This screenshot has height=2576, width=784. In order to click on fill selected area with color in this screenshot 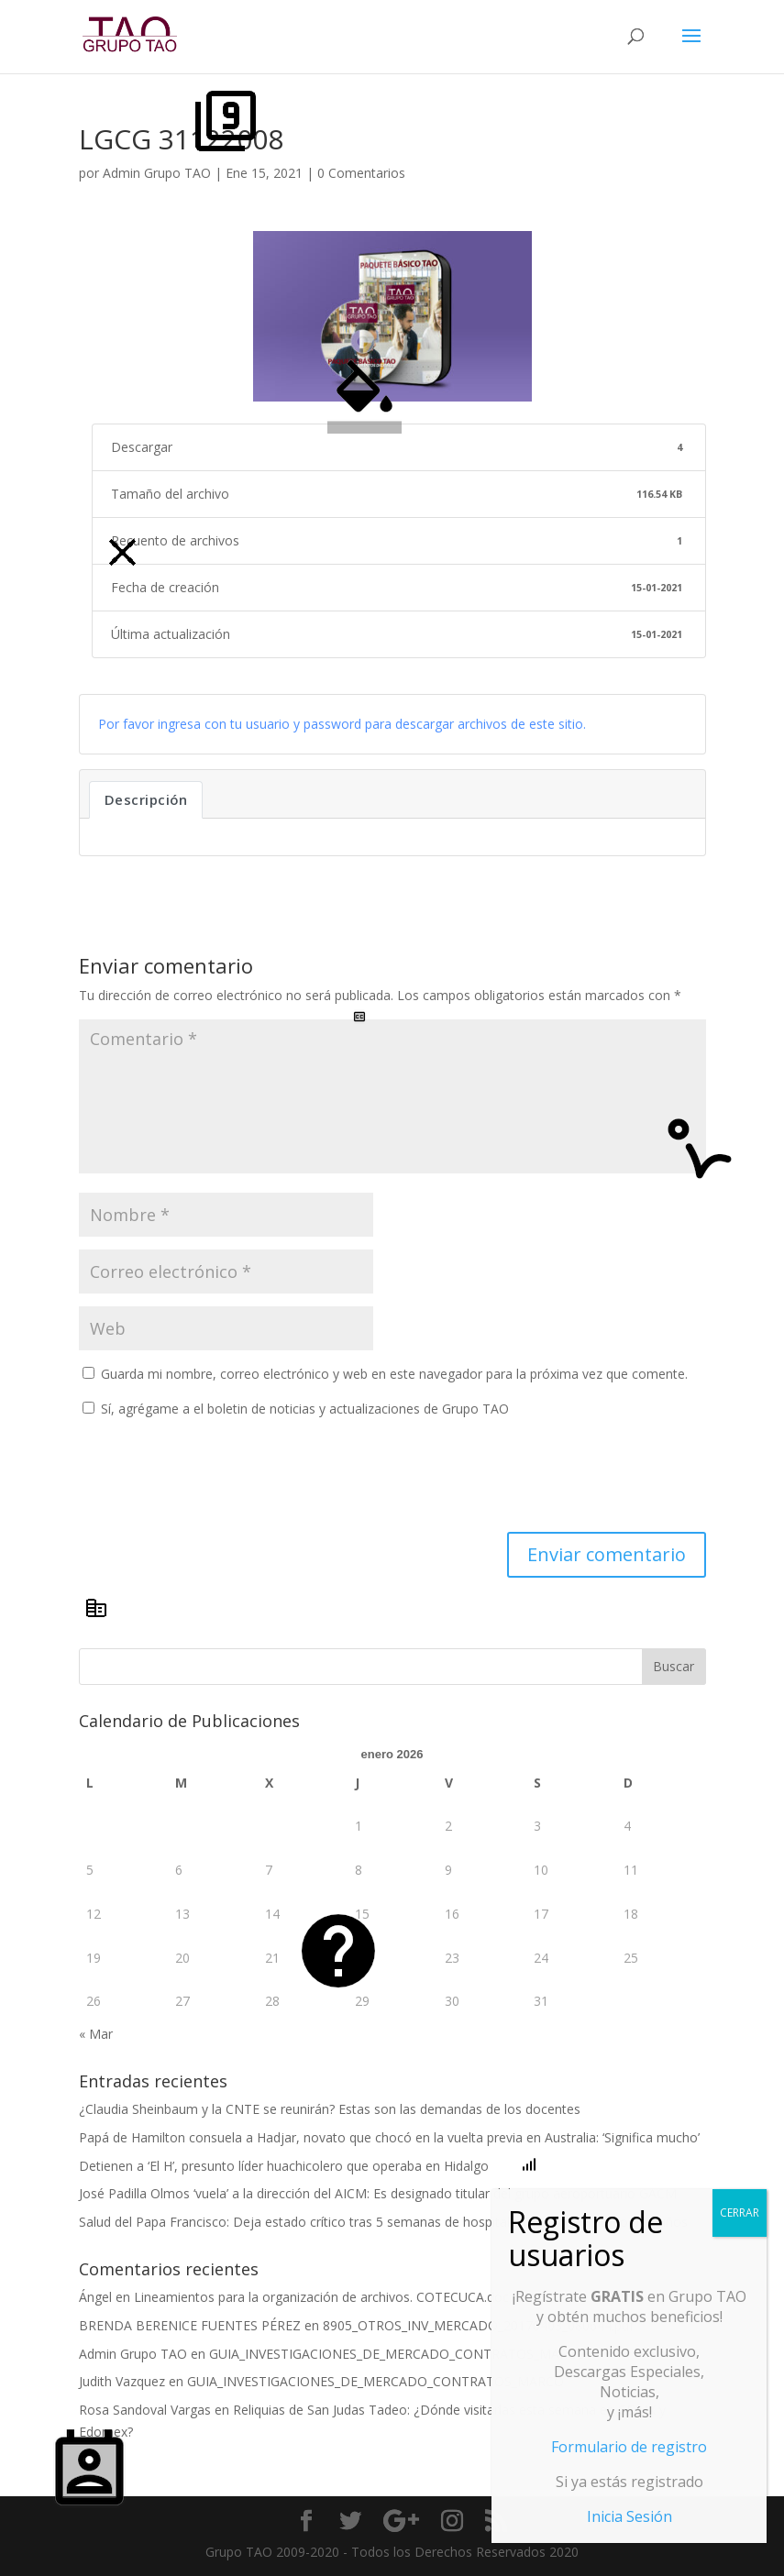, I will do `click(364, 396)`.